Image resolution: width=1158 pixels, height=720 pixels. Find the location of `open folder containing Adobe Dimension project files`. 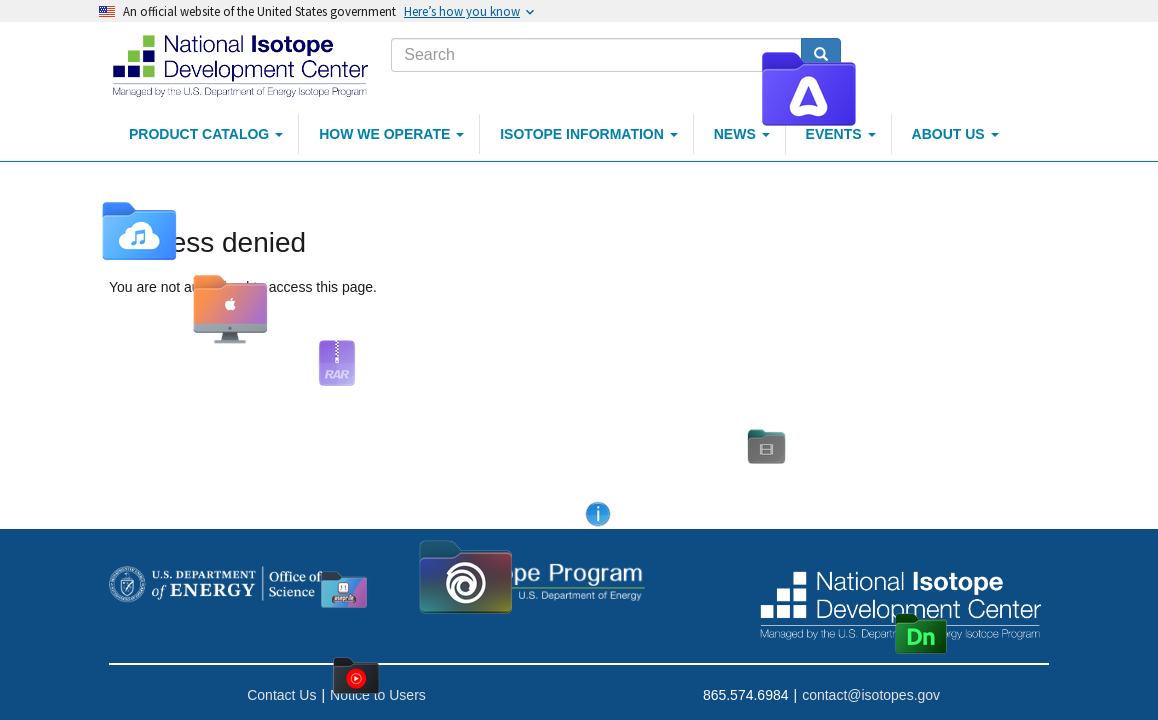

open folder containing Adobe Dimension project files is located at coordinates (921, 635).